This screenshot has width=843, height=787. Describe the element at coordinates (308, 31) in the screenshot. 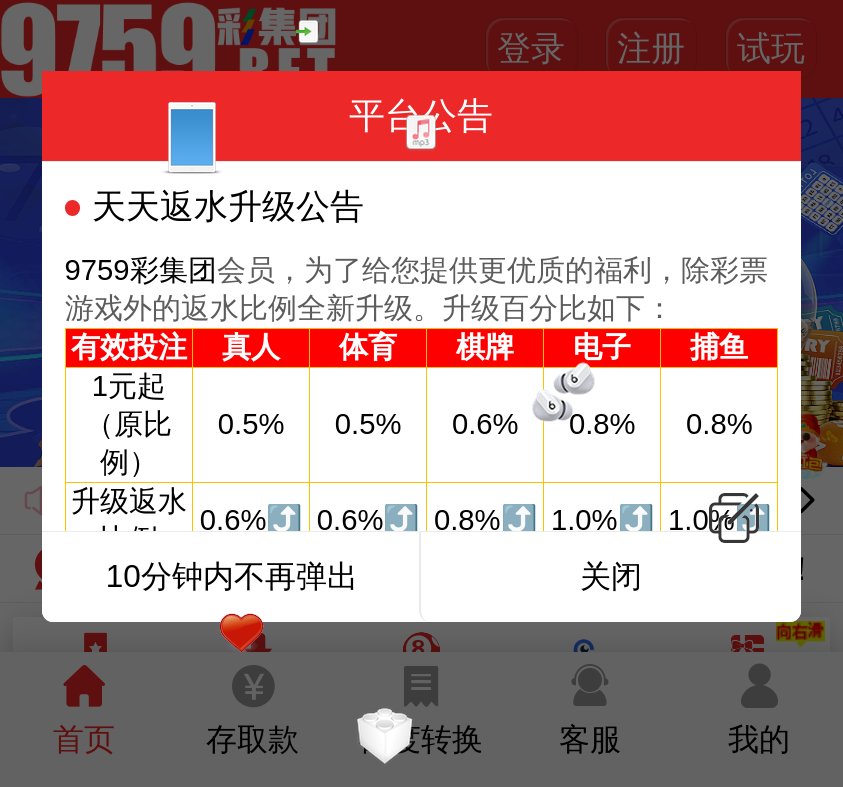

I see `import a document or file` at that location.